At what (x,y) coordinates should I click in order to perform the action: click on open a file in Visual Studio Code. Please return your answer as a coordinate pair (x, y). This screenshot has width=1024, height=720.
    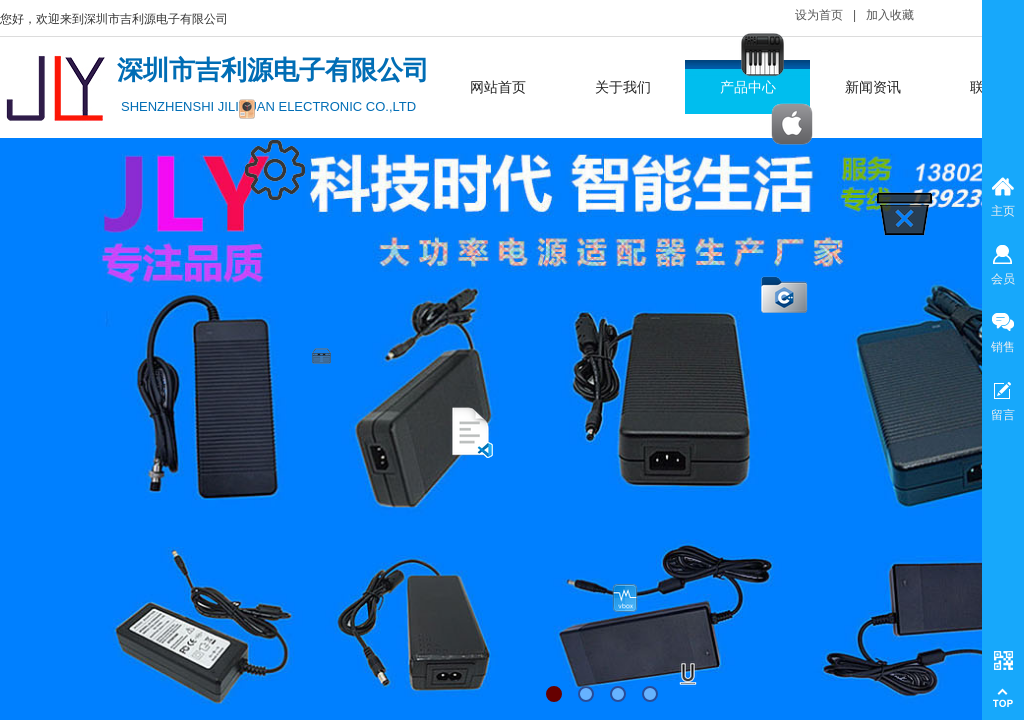
    Looking at the image, I should click on (470, 432).